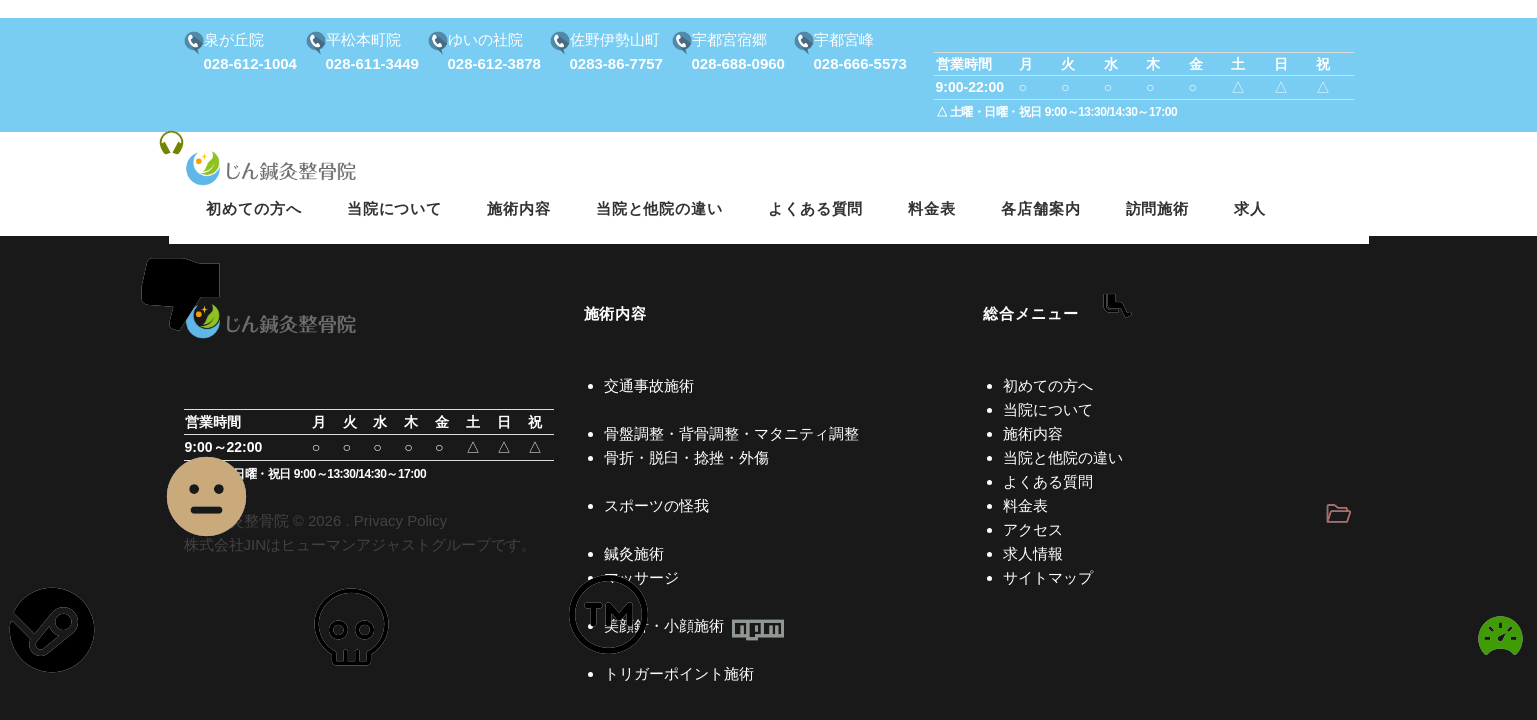 This screenshot has height=720, width=1537. I want to click on npm package manager logo, so click(758, 630).